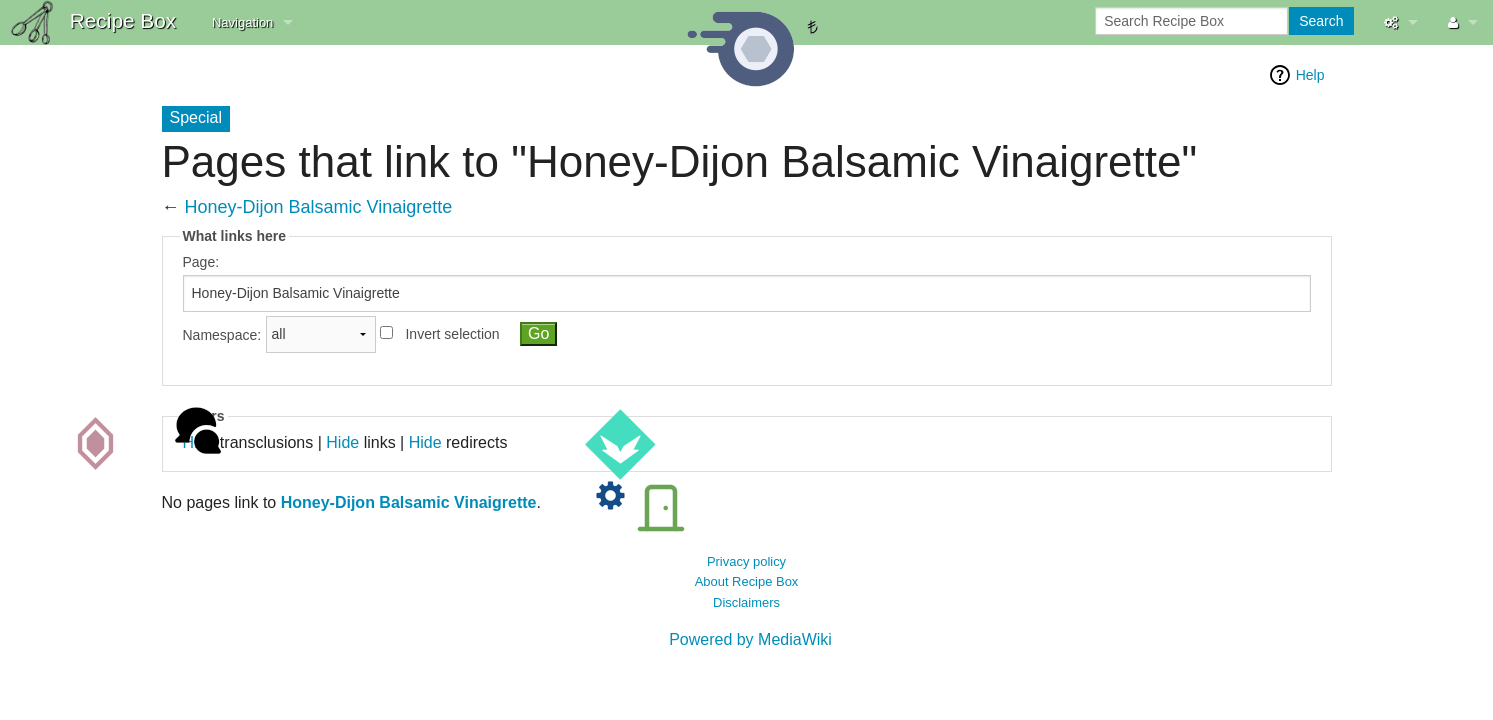 The image size is (1493, 720). I want to click on discord hypesquad house of balance badge, so click(620, 444).